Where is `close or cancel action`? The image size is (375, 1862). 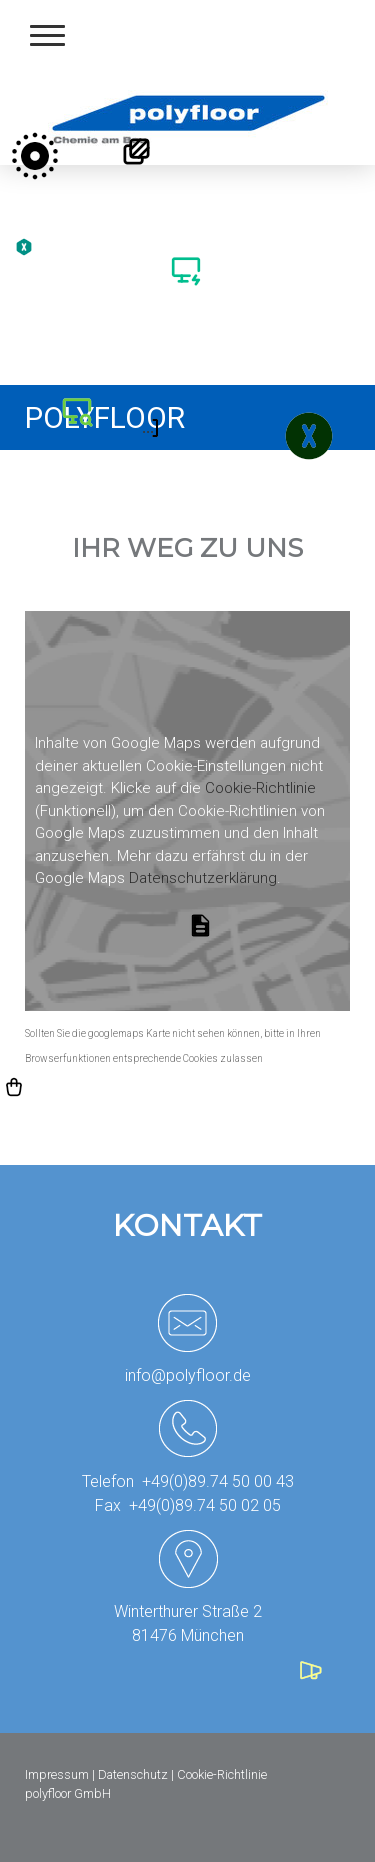
close or cancel action is located at coordinates (24, 247).